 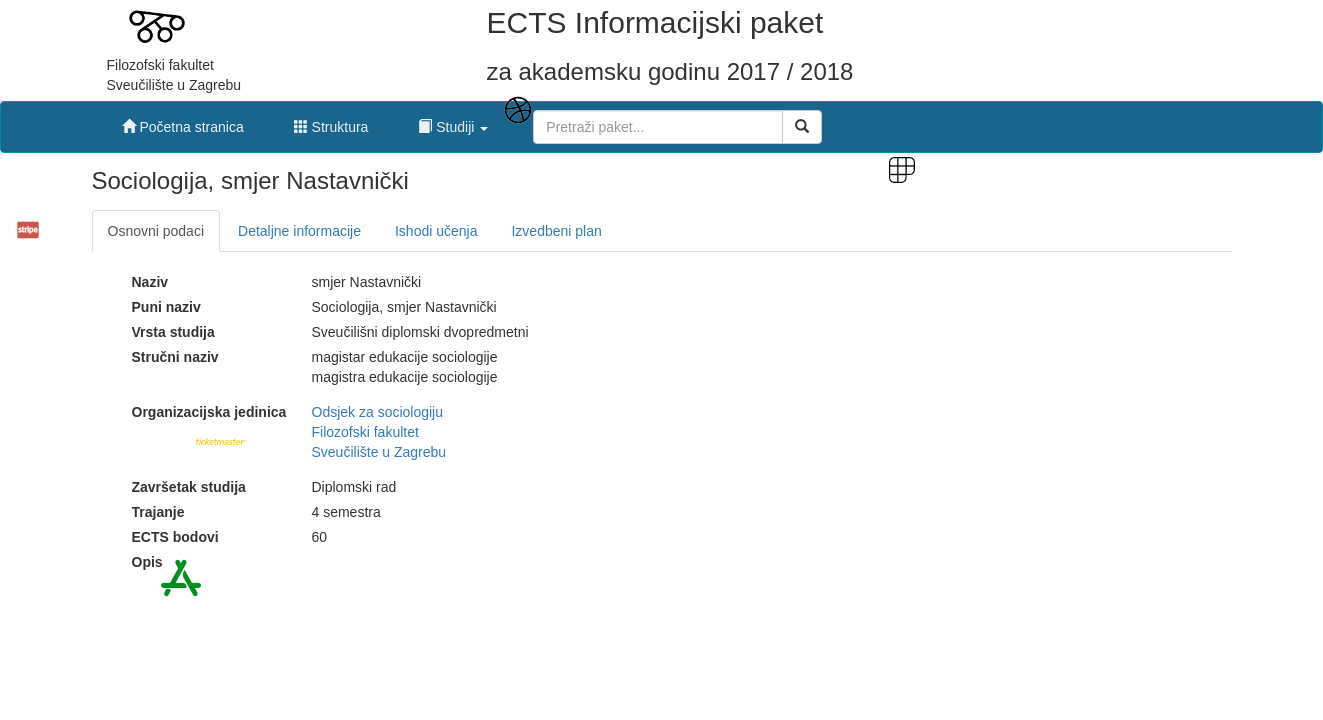 What do you see at coordinates (28, 230) in the screenshot?
I see `pay with Stripe` at bounding box center [28, 230].